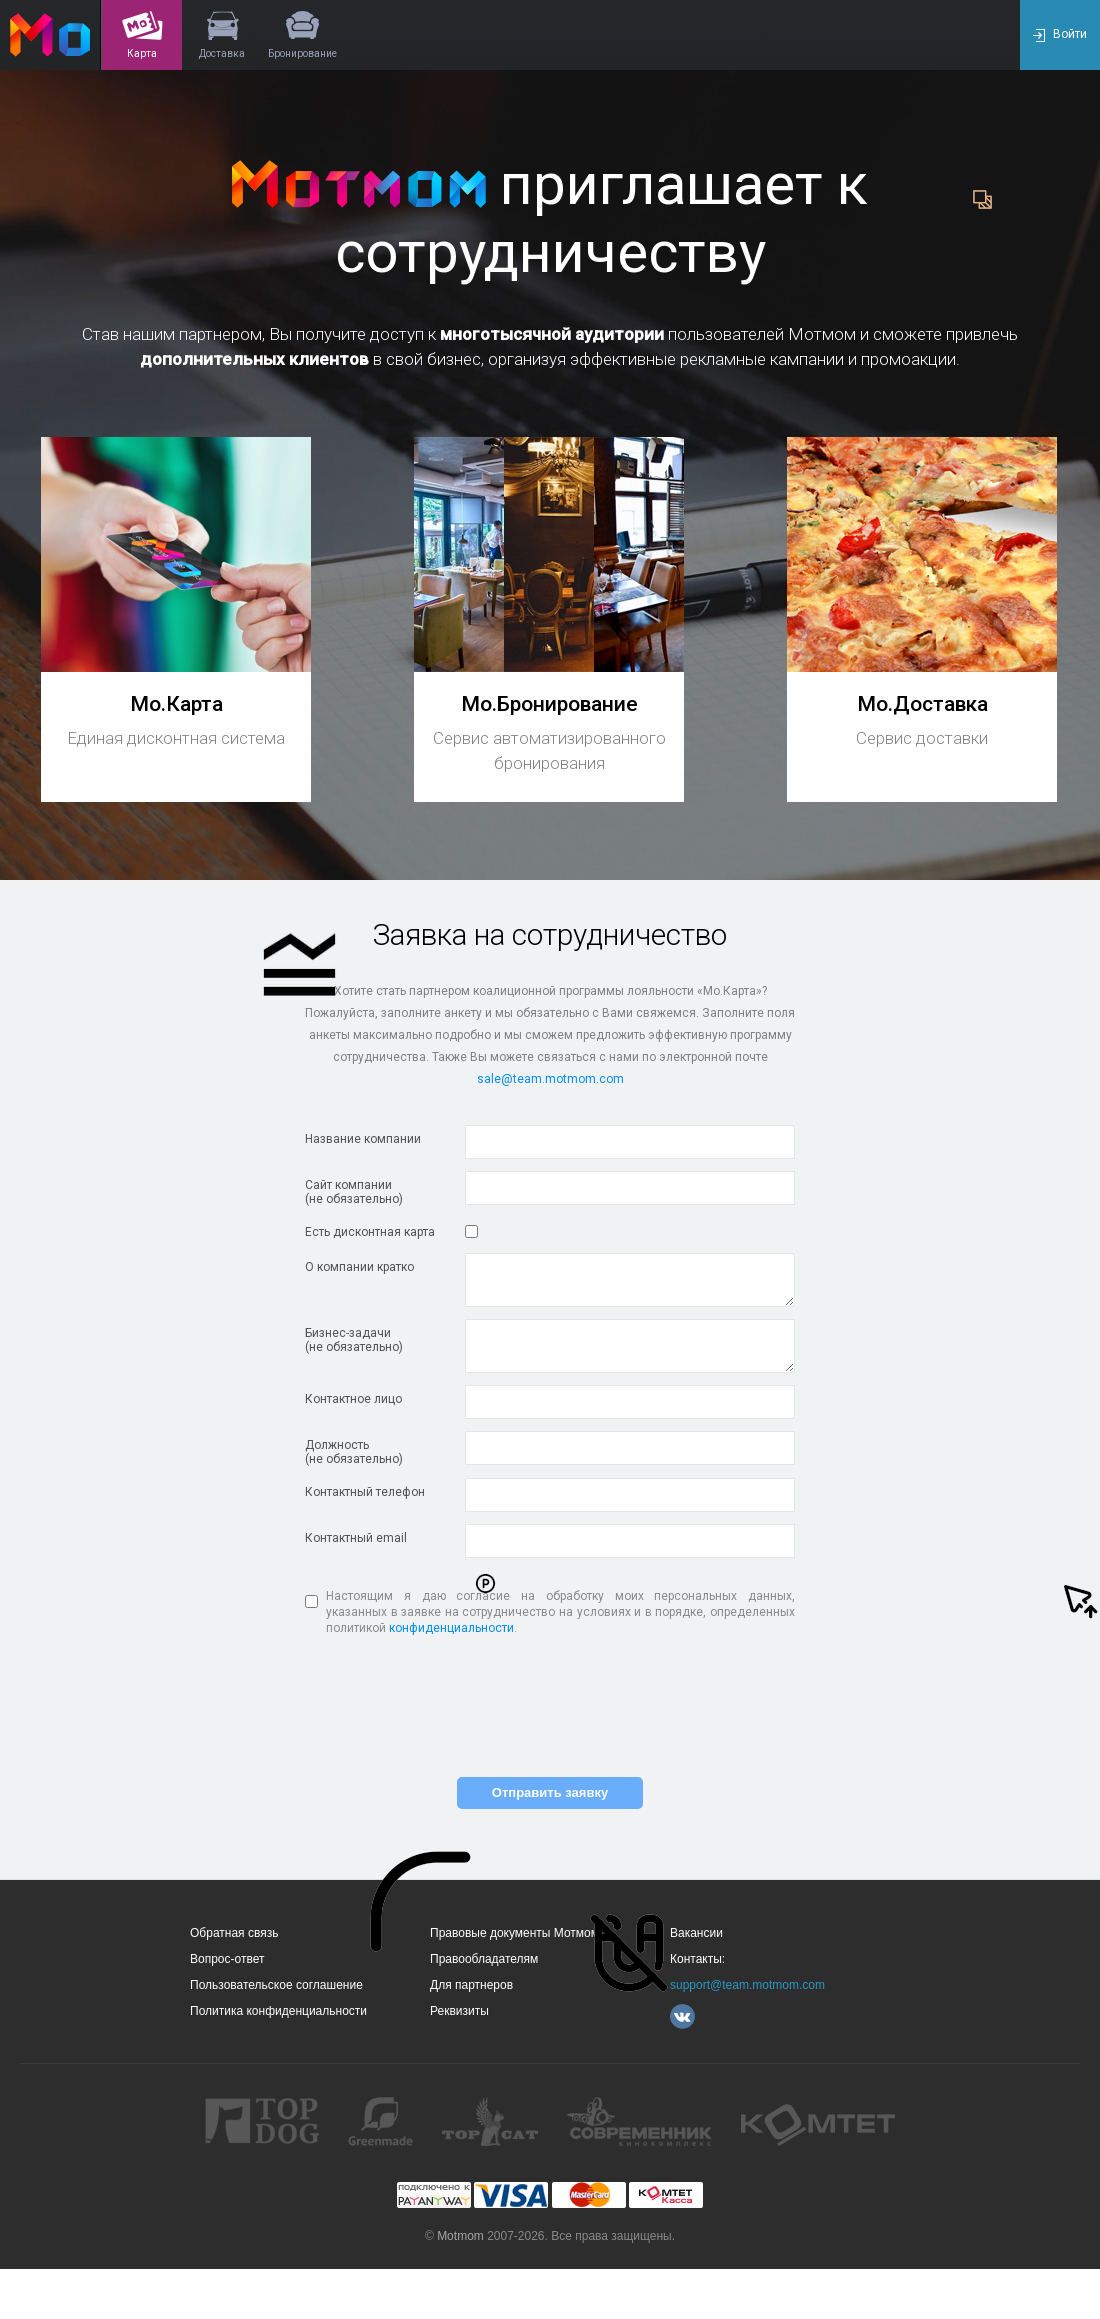  Describe the element at coordinates (485, 1583) in the screenshot. I see `visit Product Hunt website` at that location.